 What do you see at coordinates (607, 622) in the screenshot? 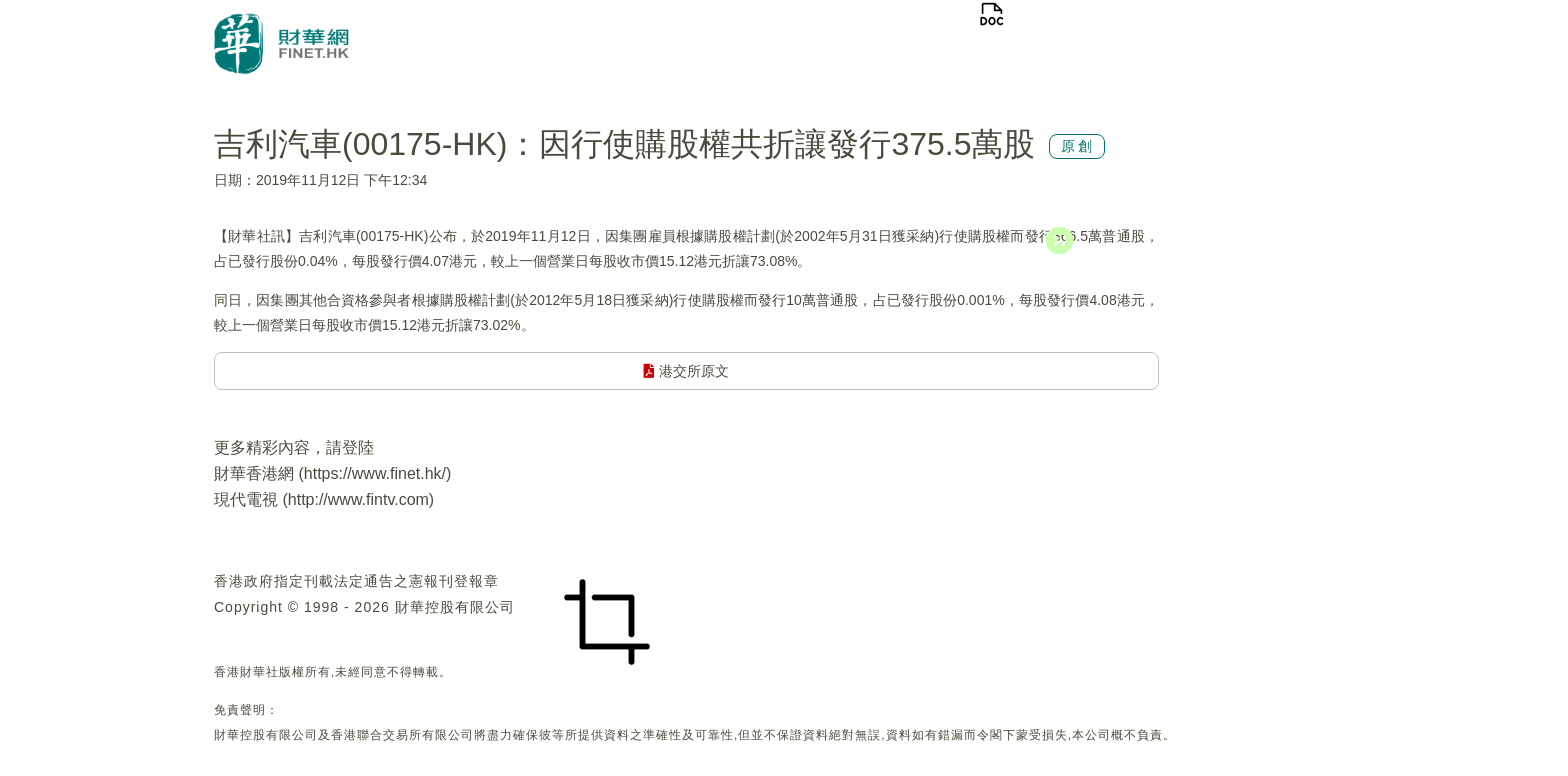
I see `crop an image or photo` at bounding box center [607, 622].